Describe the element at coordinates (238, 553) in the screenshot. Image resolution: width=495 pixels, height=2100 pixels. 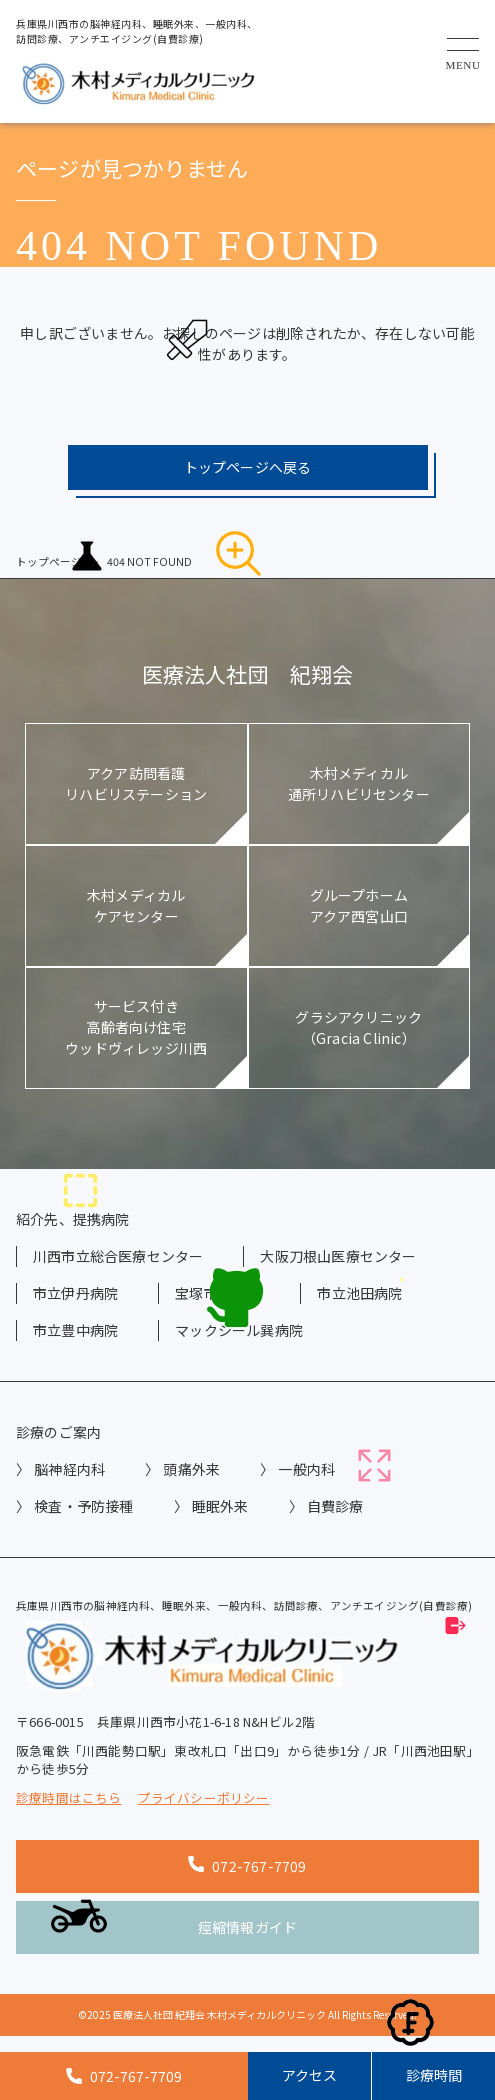
I see `zoom in on content` at that location.